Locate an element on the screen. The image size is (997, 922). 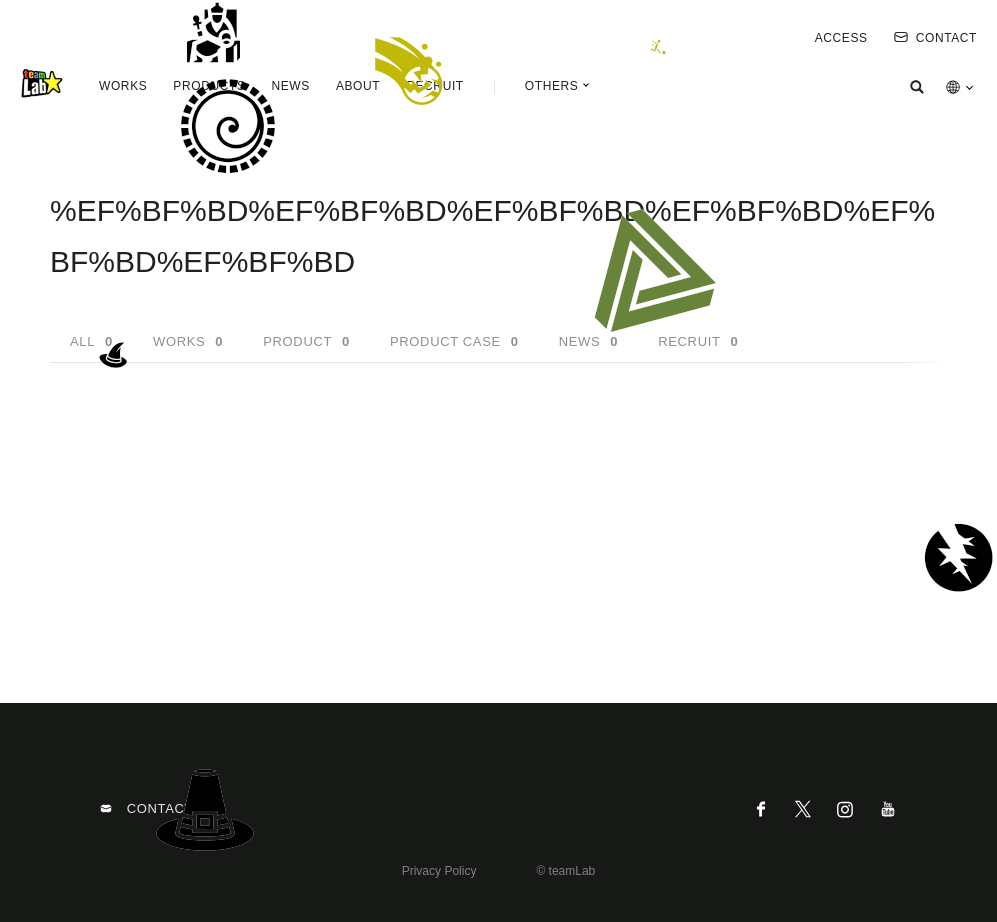
thanksgiving-themed content or seasonal event is located at coordinates (205, 810).